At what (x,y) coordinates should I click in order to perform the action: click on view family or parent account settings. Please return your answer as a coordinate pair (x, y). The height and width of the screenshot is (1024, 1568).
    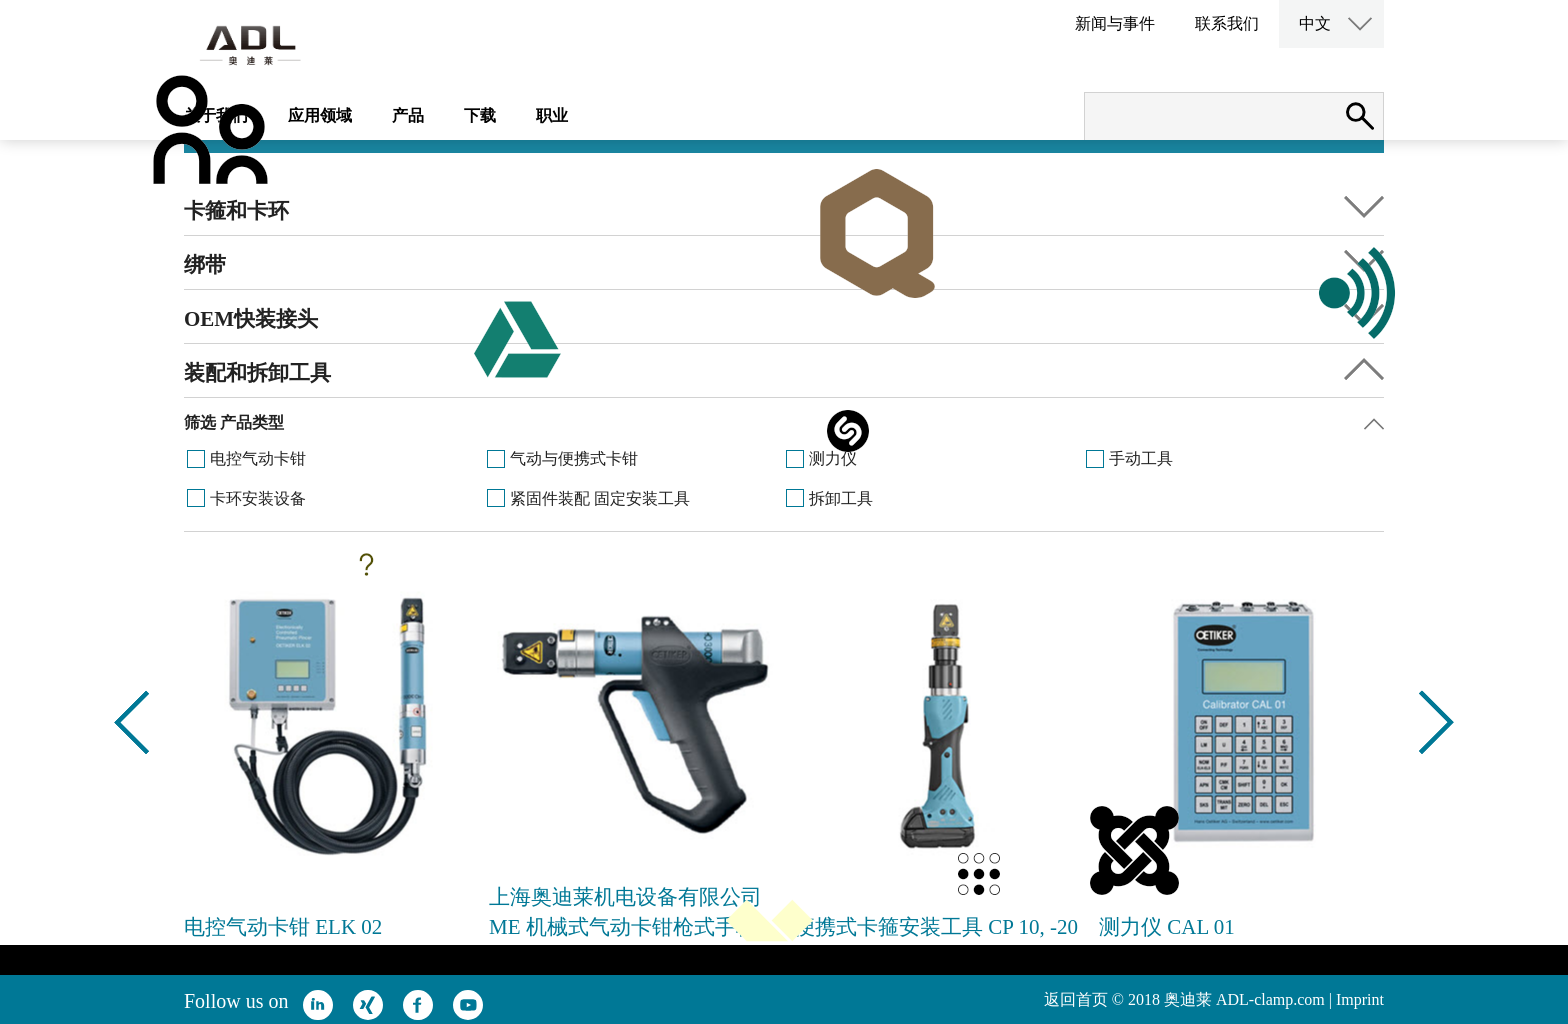
    Looking at the image, I should click on (210, 132).